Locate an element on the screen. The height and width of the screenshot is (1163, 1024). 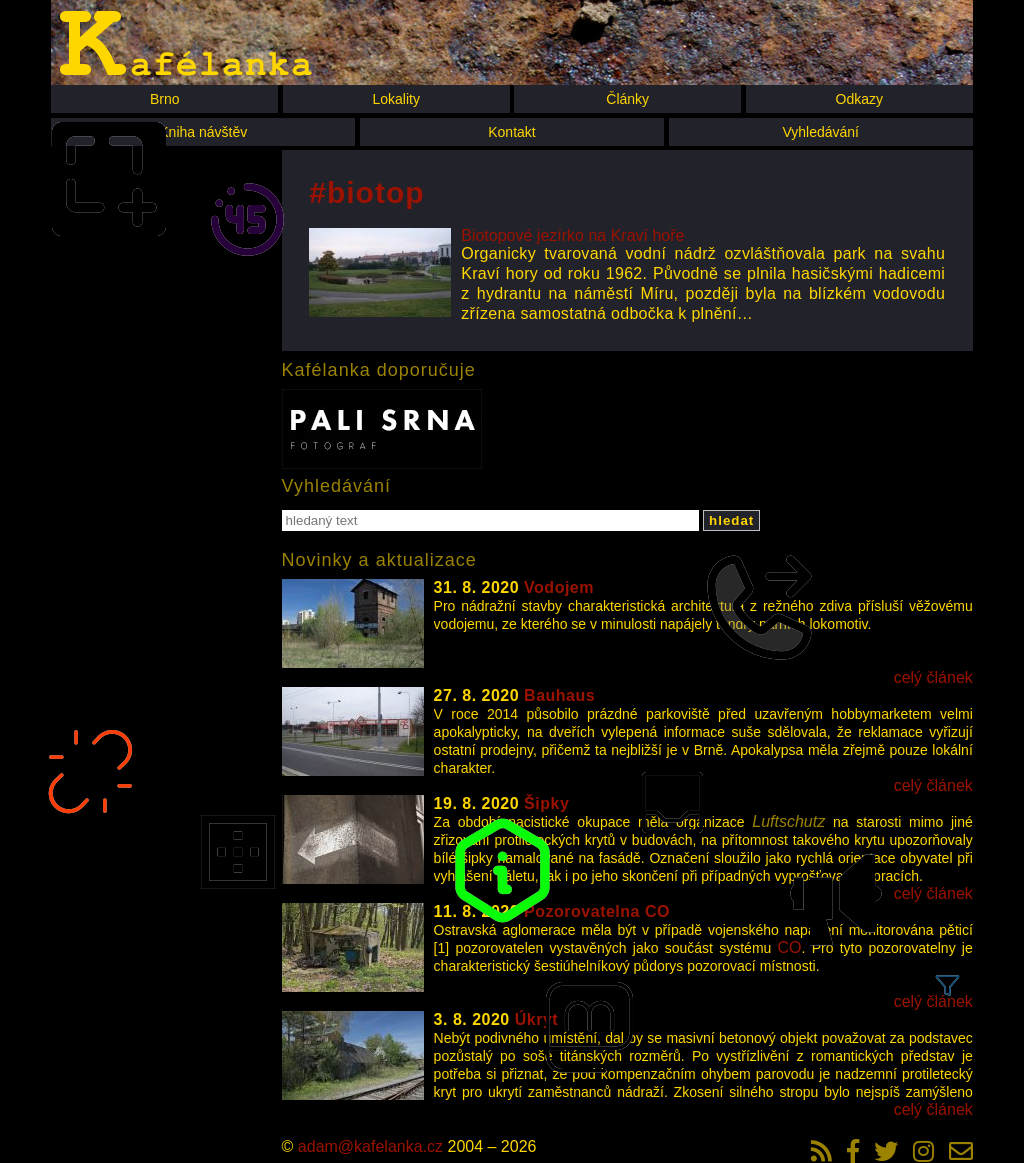
apply outer border to selection is located at coordinates (238, 852).